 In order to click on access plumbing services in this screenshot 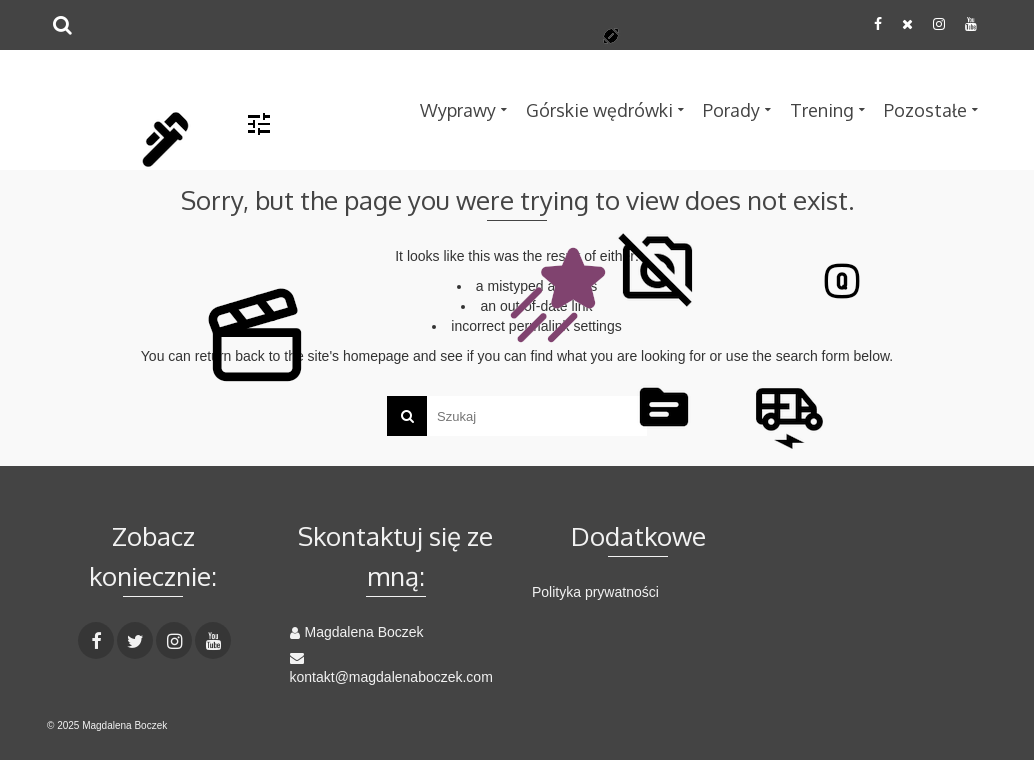, I will do `click(165, 139)`.